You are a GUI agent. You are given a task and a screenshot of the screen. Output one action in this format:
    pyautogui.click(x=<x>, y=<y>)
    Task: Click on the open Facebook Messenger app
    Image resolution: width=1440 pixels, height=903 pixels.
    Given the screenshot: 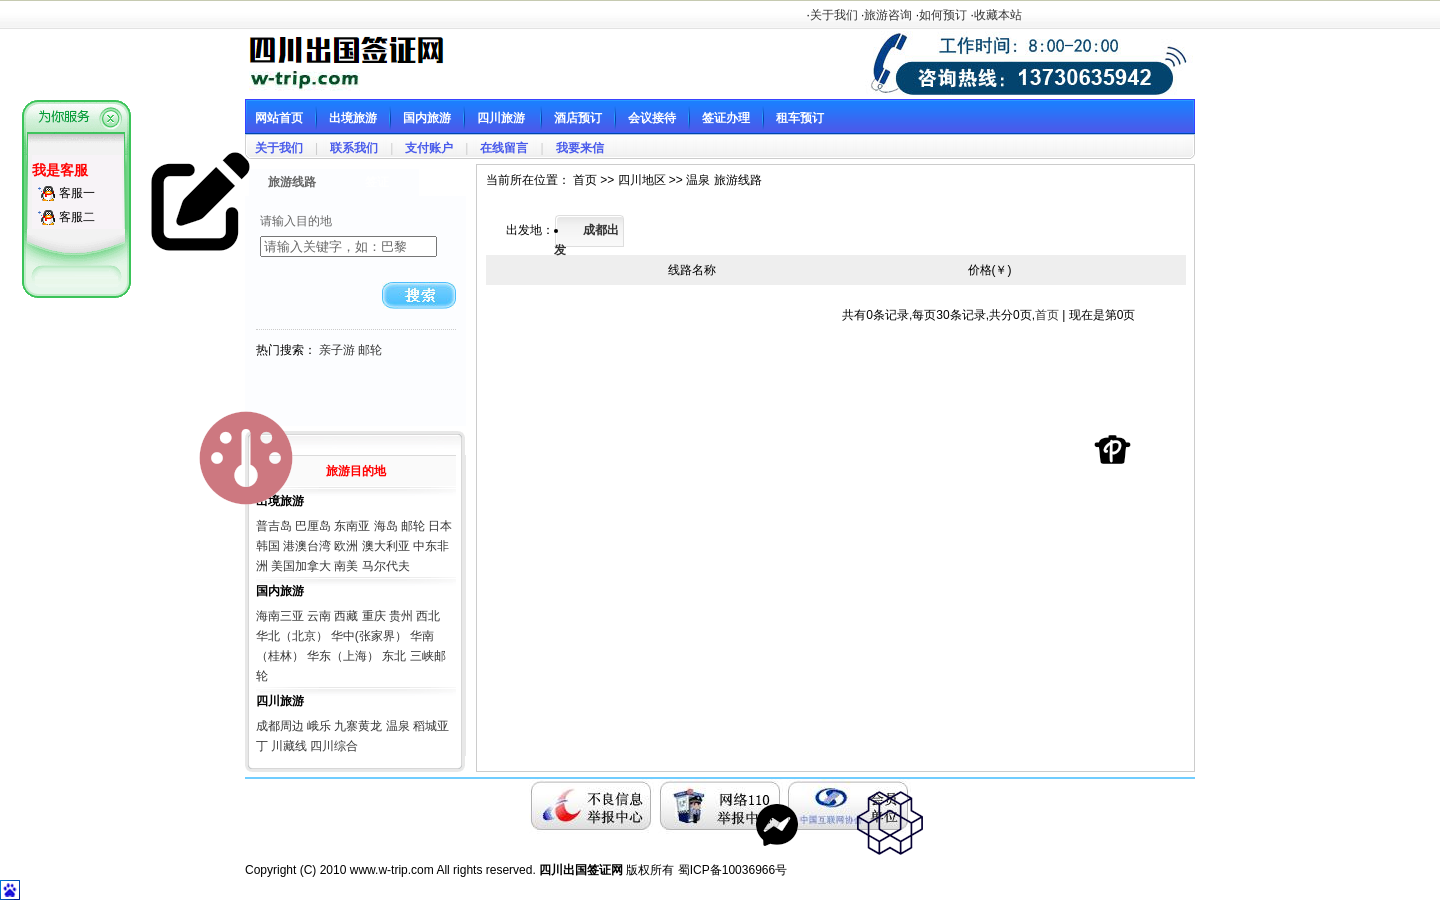 What is the action you would take?
    pyautogui.click(x=777, y=825)
    